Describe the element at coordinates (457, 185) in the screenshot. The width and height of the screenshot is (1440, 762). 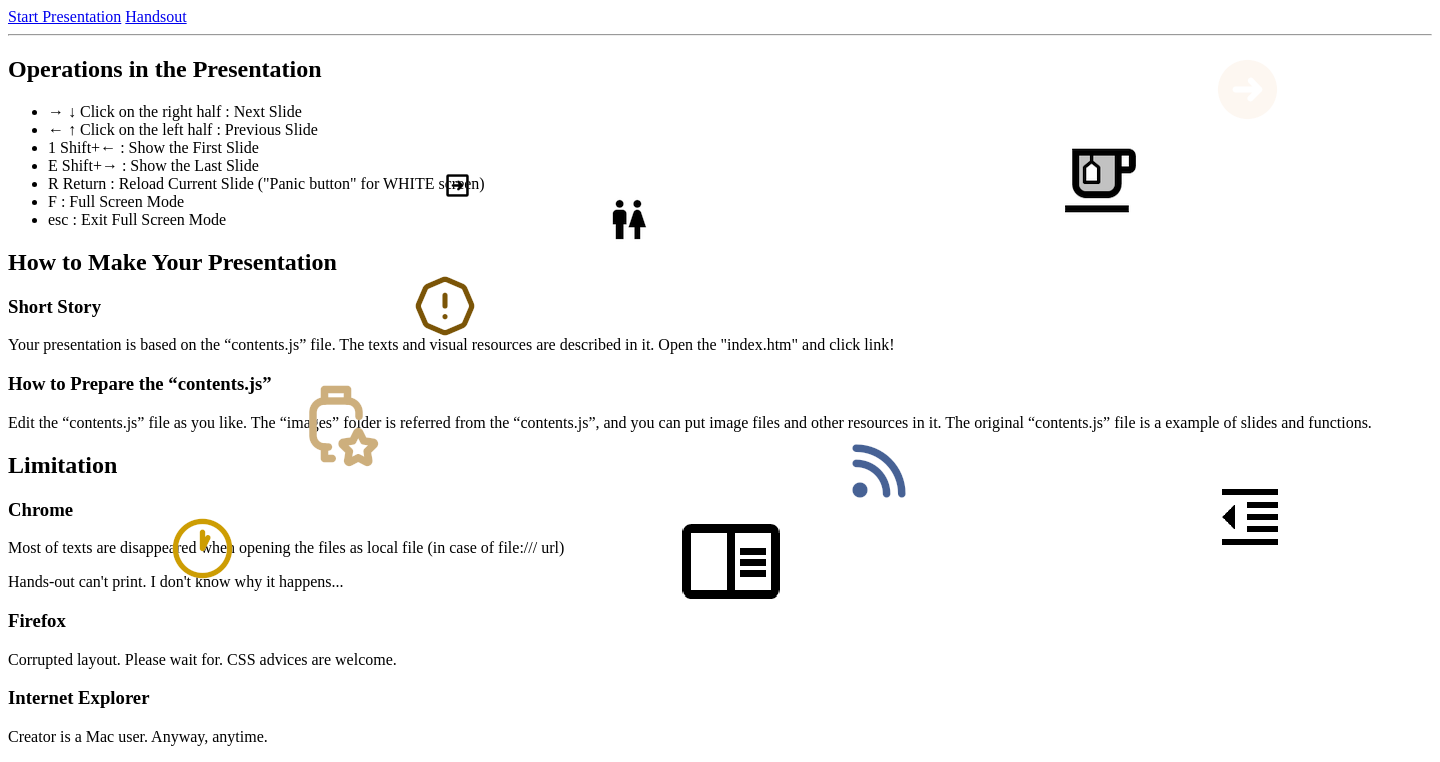
I see `navigate to the next screen or step` at that location.